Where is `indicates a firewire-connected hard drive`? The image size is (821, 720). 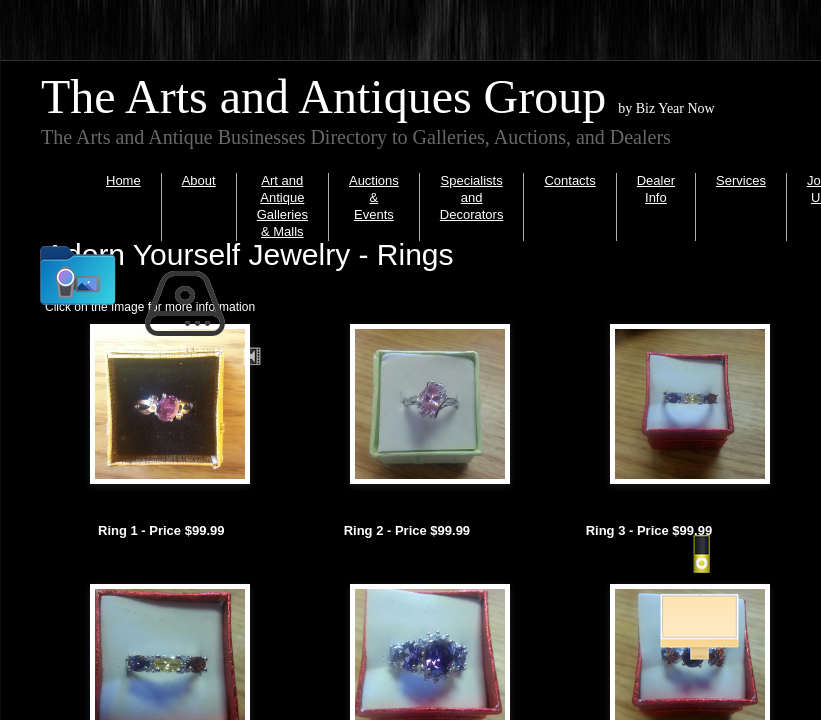
indicates a firewire-connected hard drive is located at coordinates (185, 301).